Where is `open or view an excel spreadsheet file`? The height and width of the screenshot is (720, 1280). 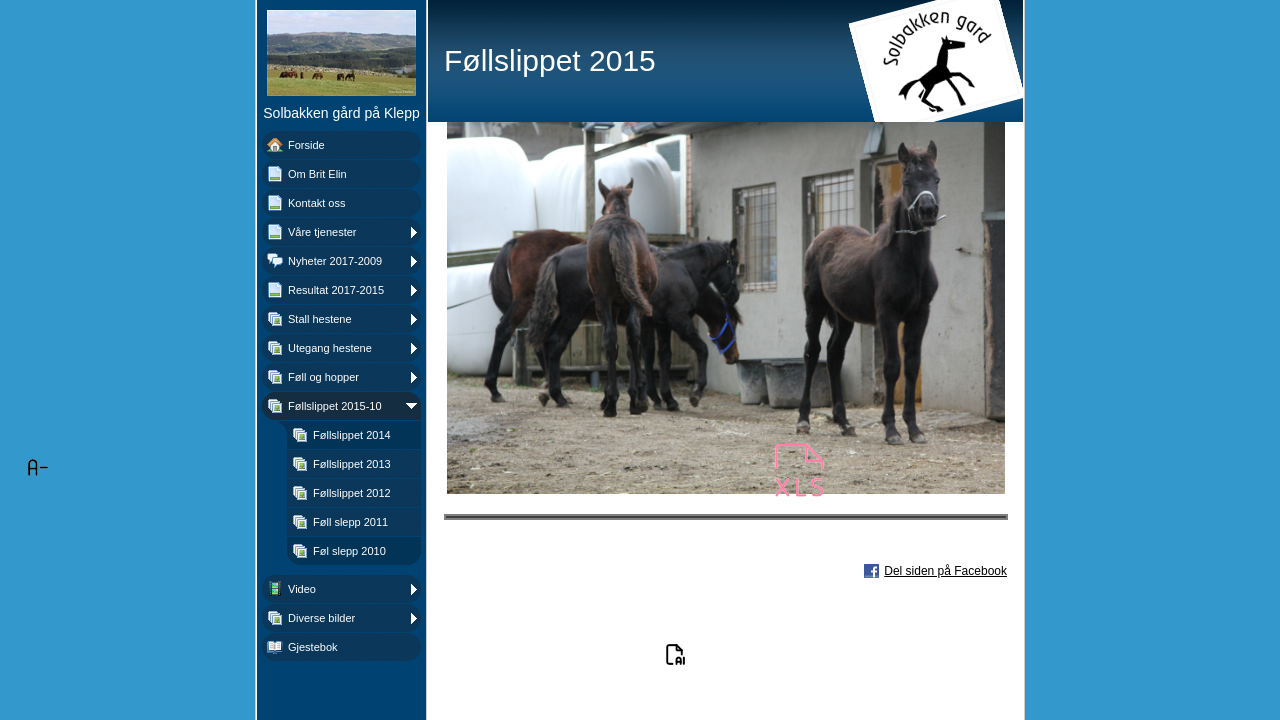 open or view an excel spreadsheet file is located at coordinates (799, 472).